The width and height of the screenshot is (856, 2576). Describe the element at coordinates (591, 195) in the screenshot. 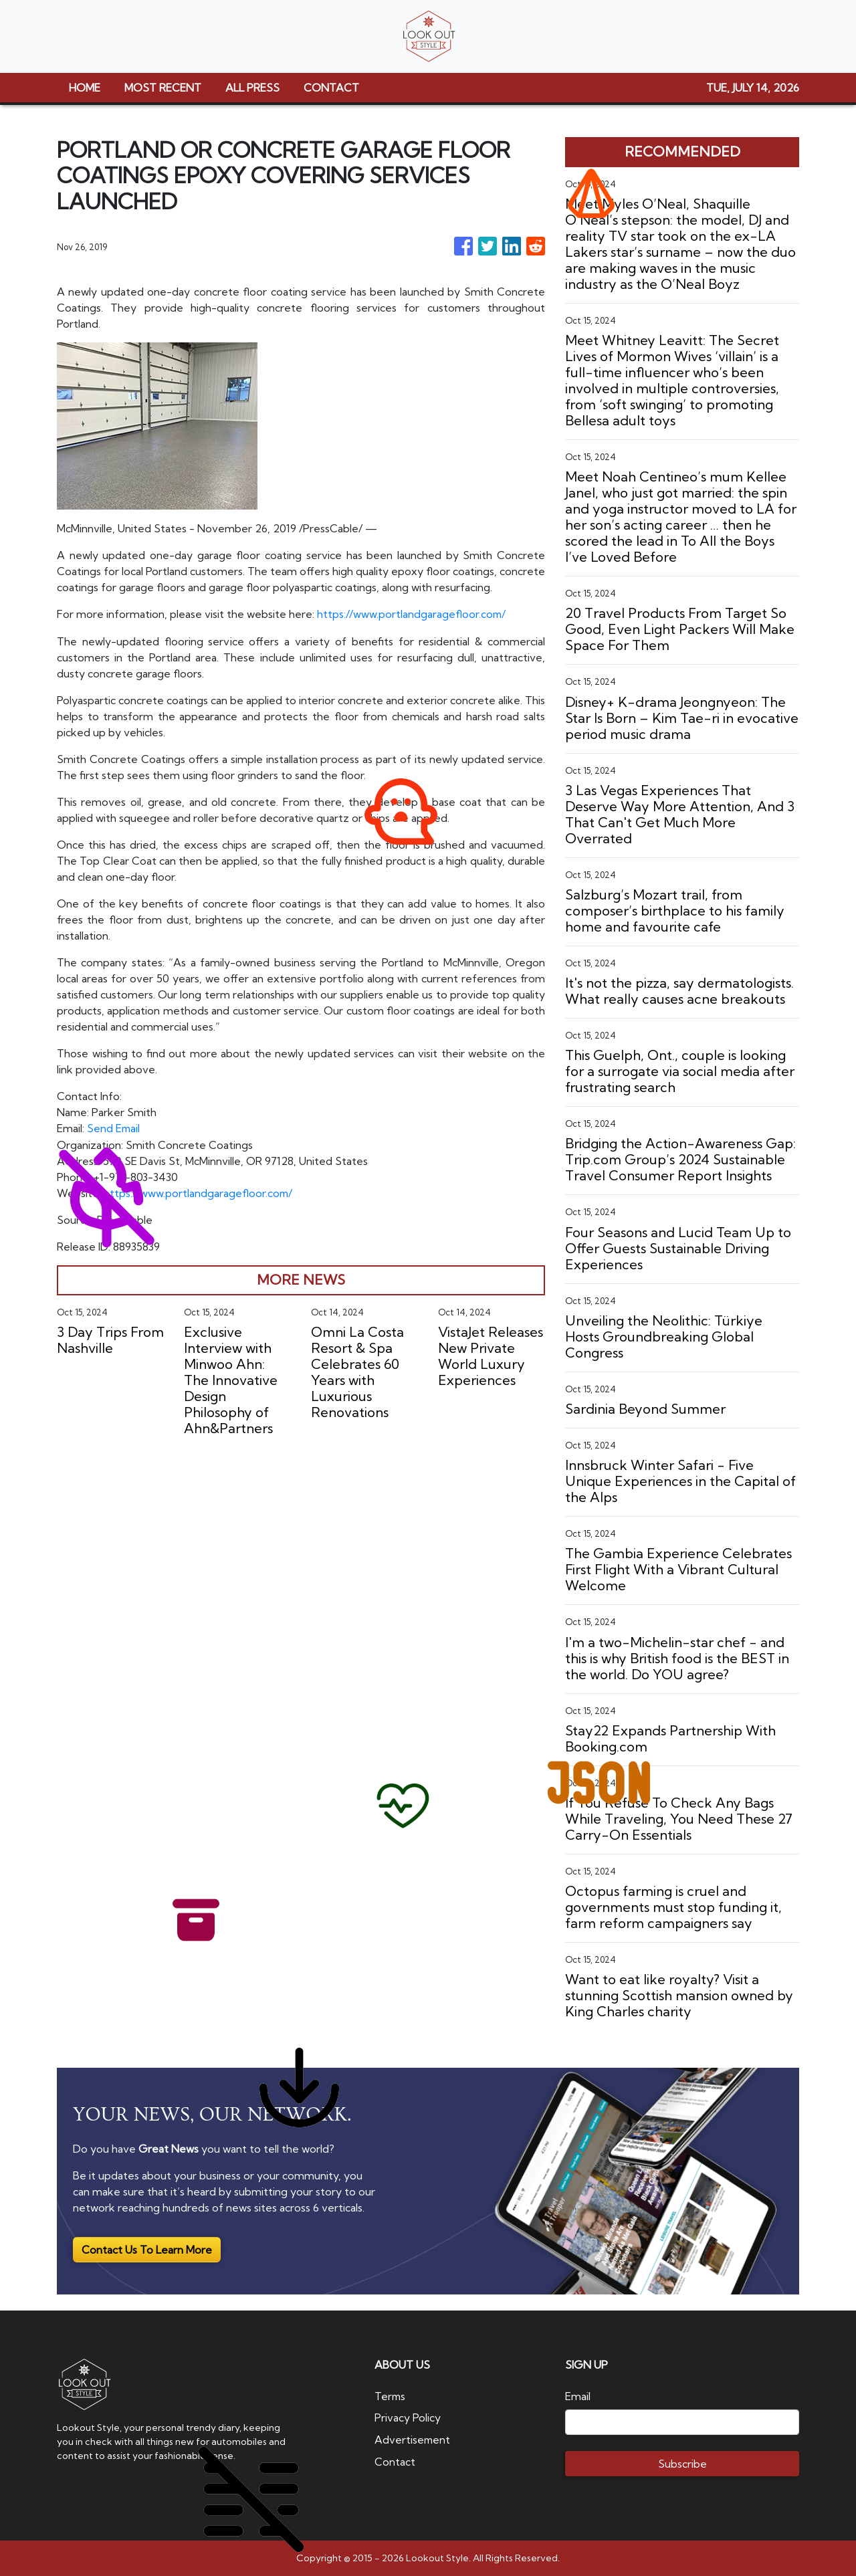

I see `view 3D shape or geometric object` at that location.